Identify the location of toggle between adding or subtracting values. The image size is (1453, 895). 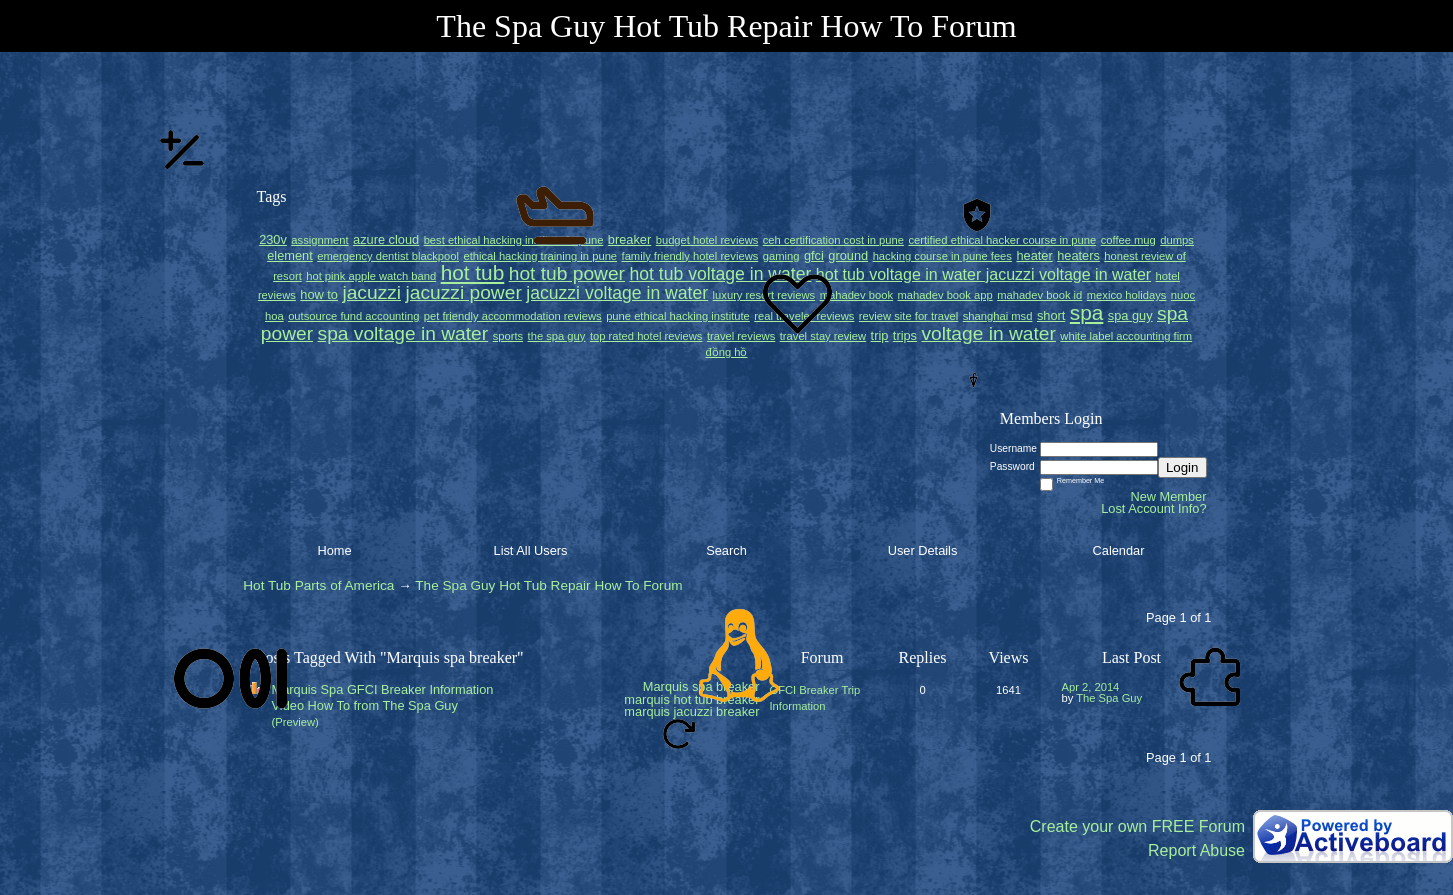
(182, 152).